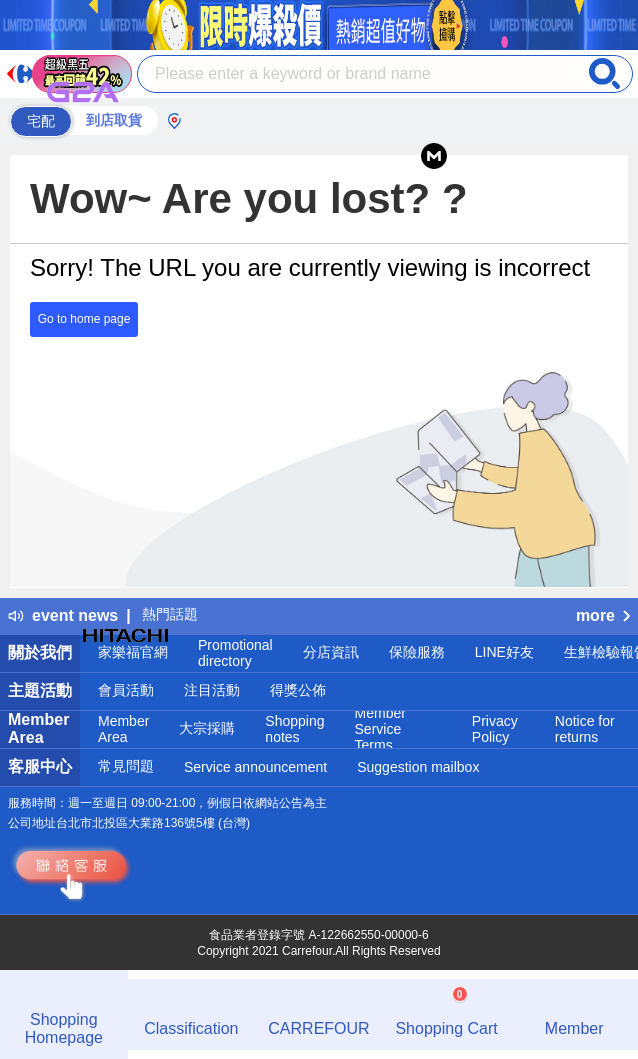  Describe the element at coordinates (125, 635) in the screenshot. I see `hitachi brand logo` at that location.